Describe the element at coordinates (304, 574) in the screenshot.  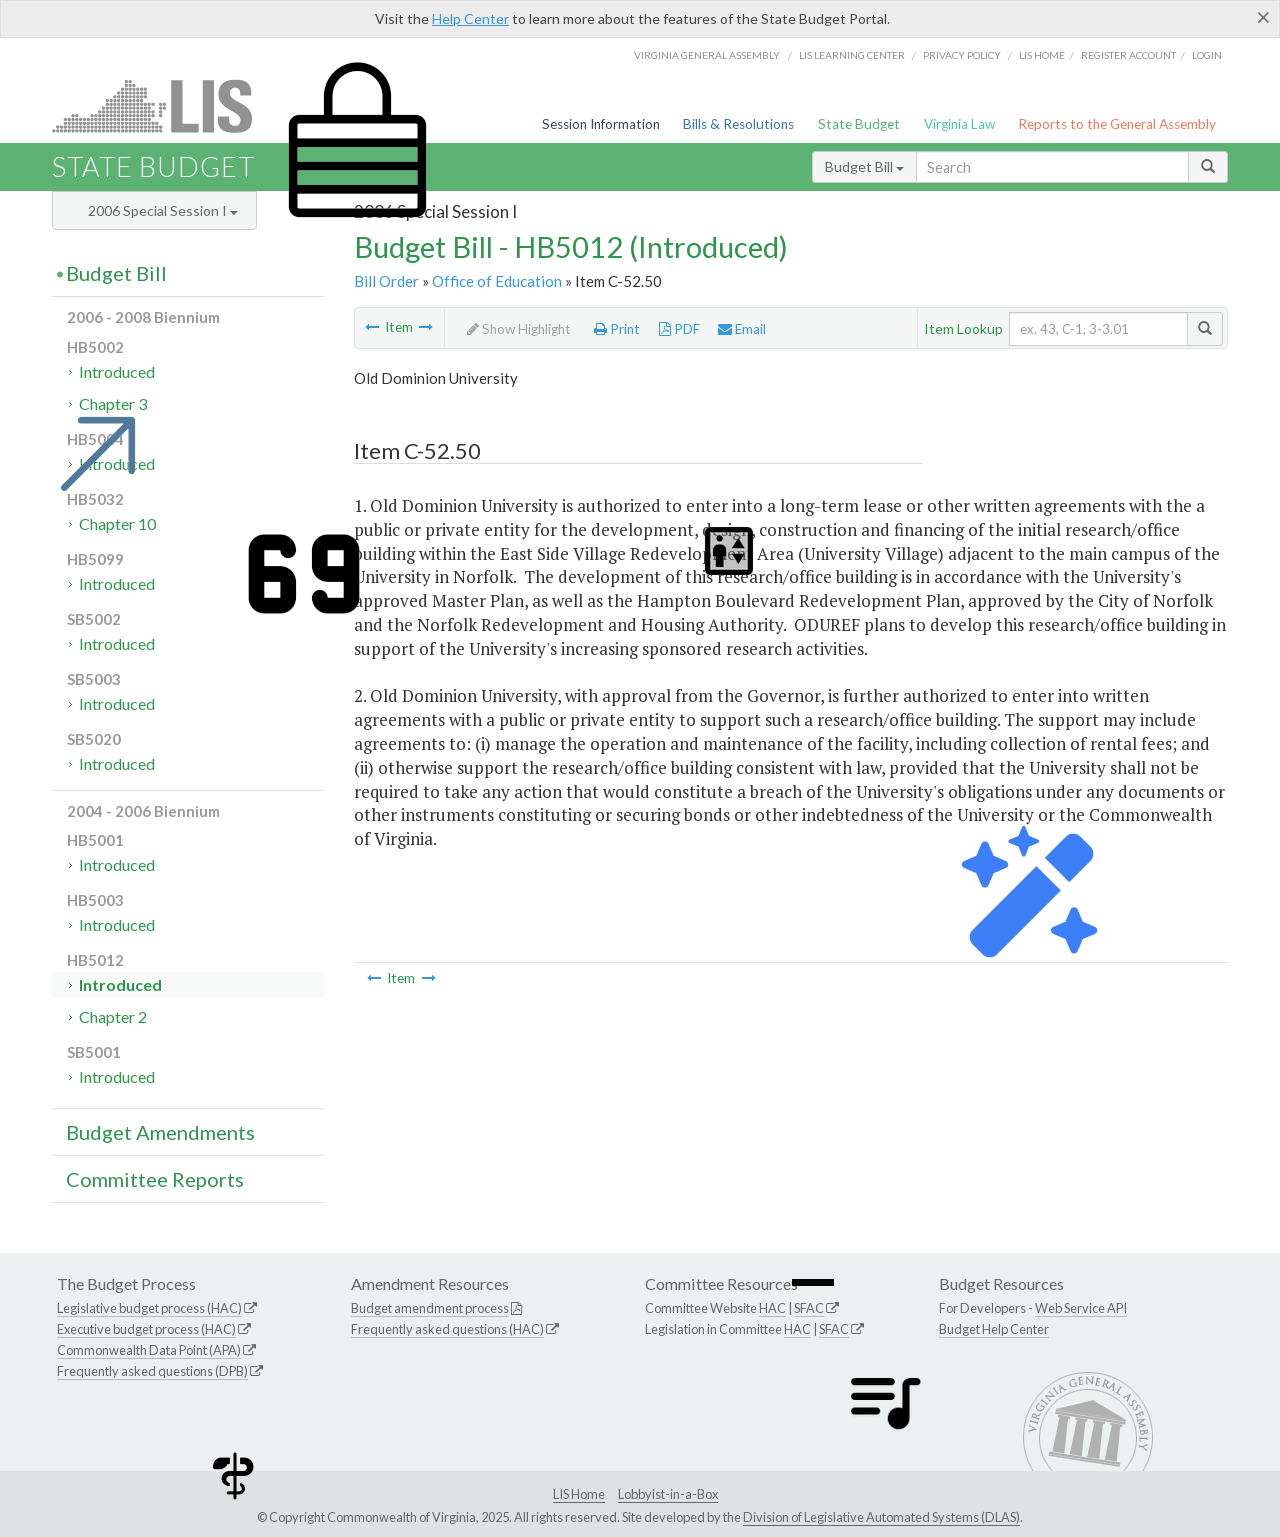
I see `displays the number 69 as a label or badge` at that location.